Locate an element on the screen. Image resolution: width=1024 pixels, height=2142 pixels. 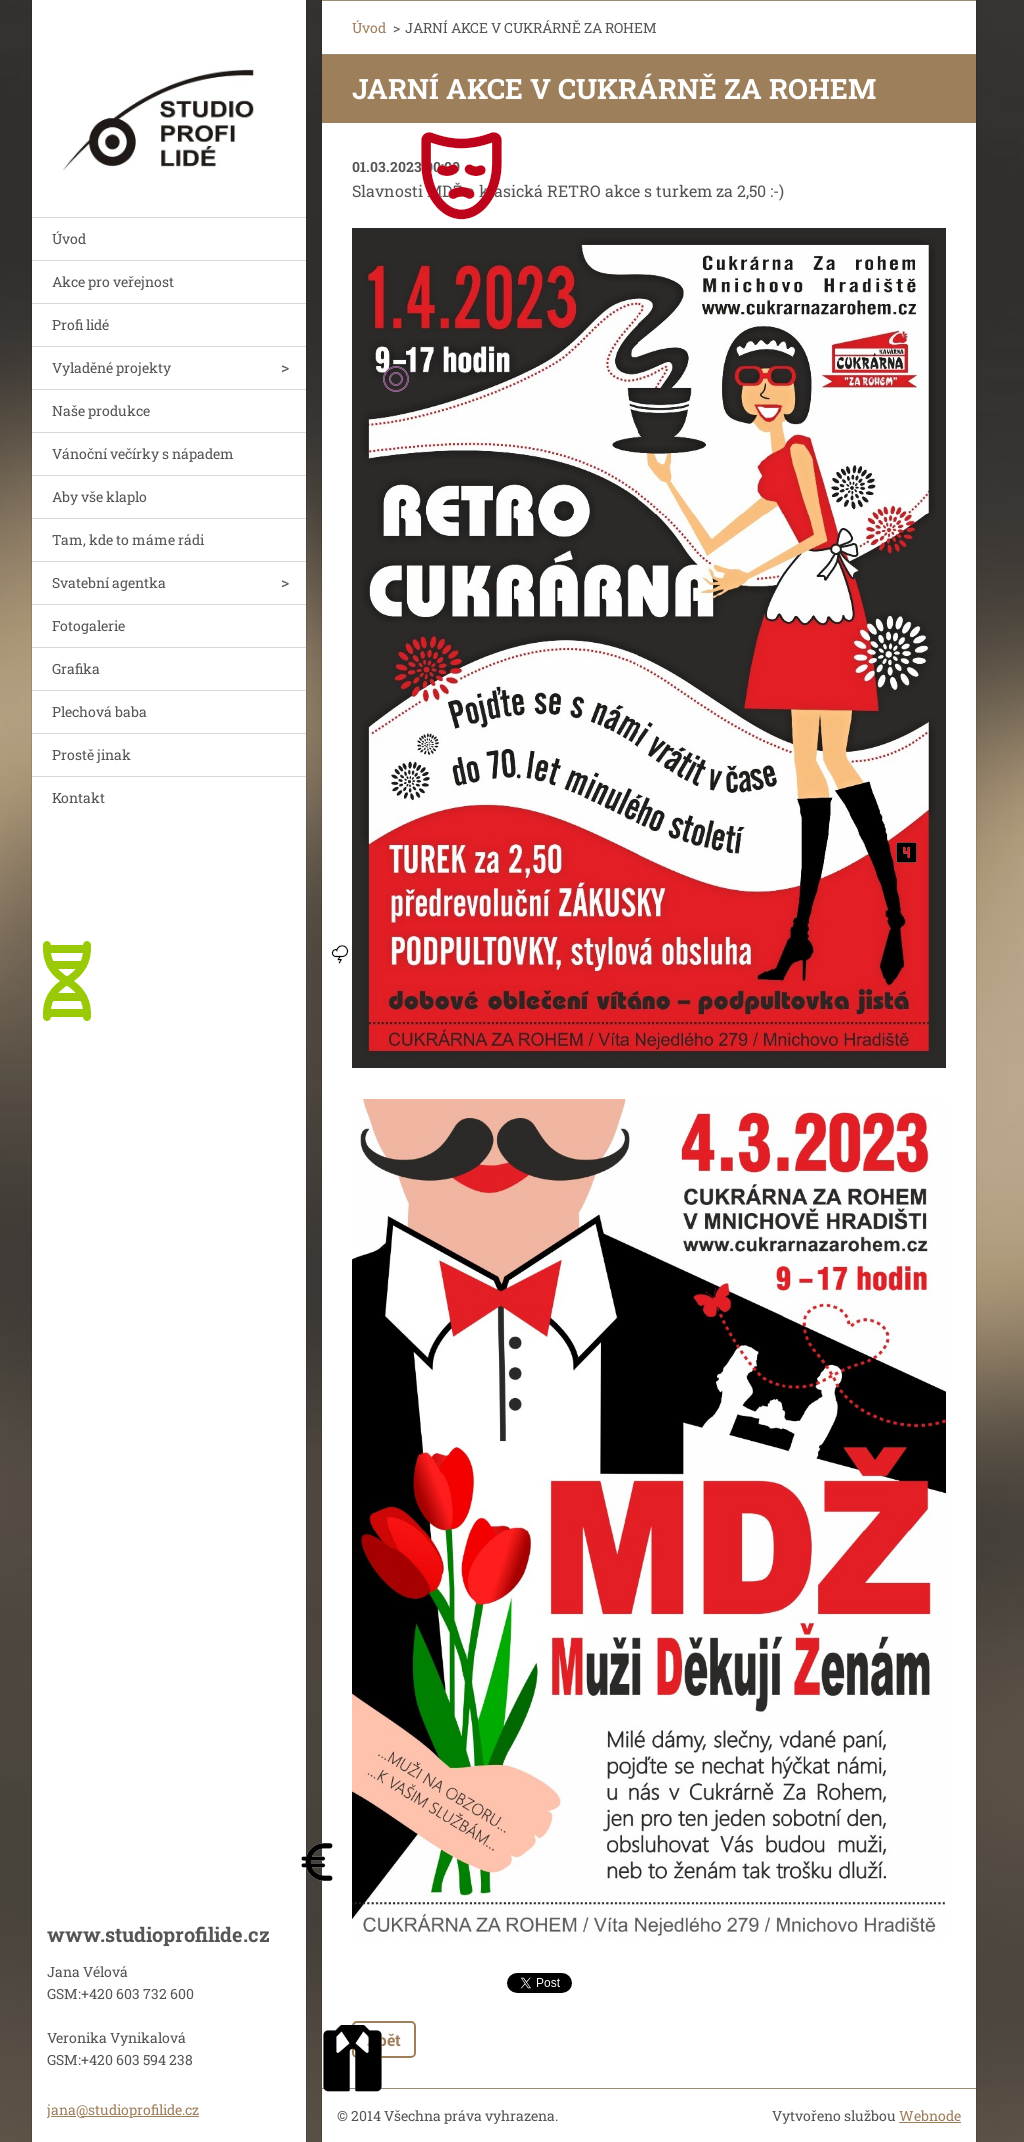
select a single option from a list is located at coordinates (396, 379).